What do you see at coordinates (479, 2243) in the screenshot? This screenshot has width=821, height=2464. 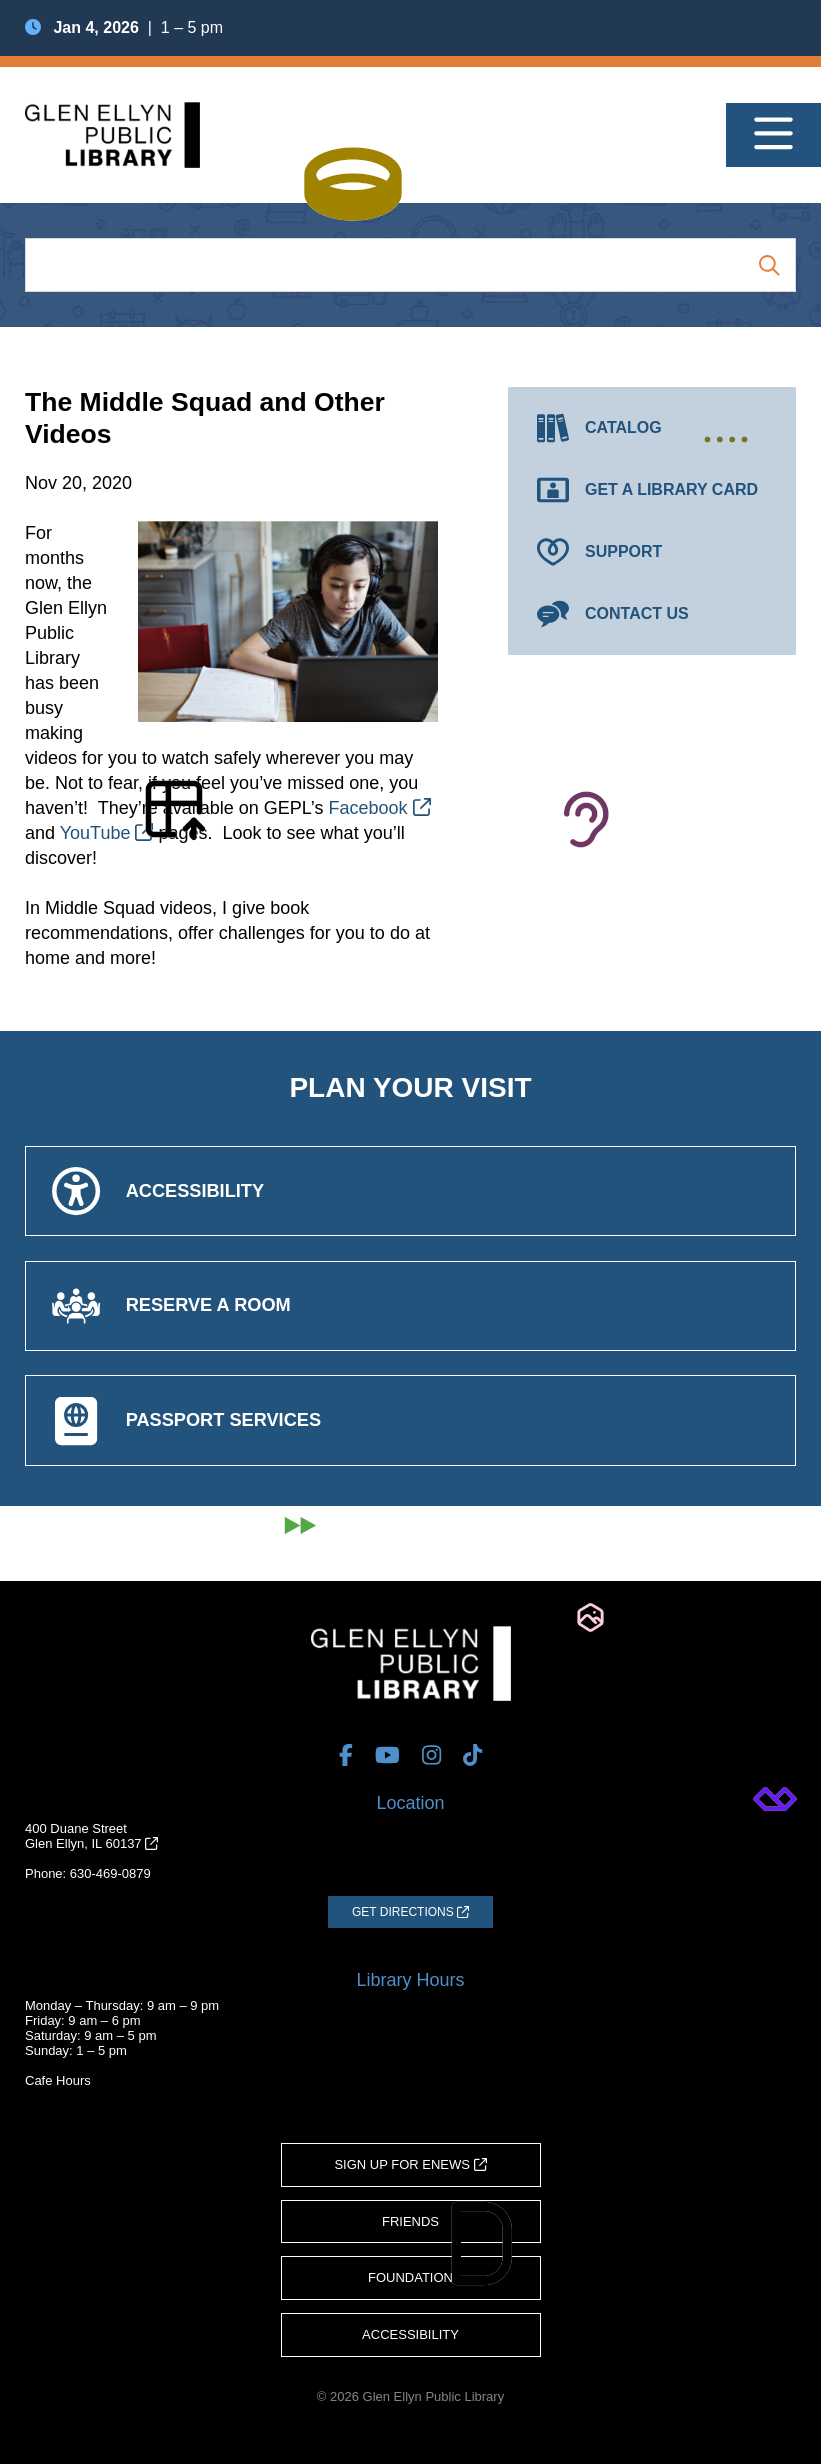 I see `represents the letter D in alphabetical navigation` at bounding box center [479, 2243].